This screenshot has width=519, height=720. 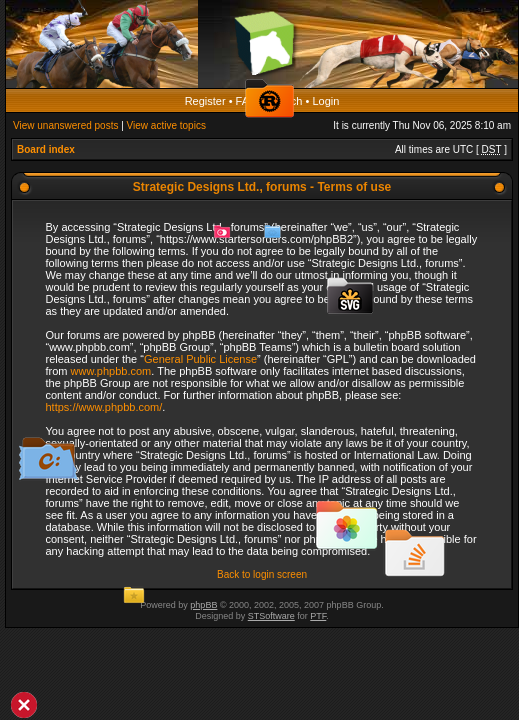 What do you see at coordinates (346, 526) in the screenshot?
I see `open icloud photos folder` at bounding box center [346, 526].